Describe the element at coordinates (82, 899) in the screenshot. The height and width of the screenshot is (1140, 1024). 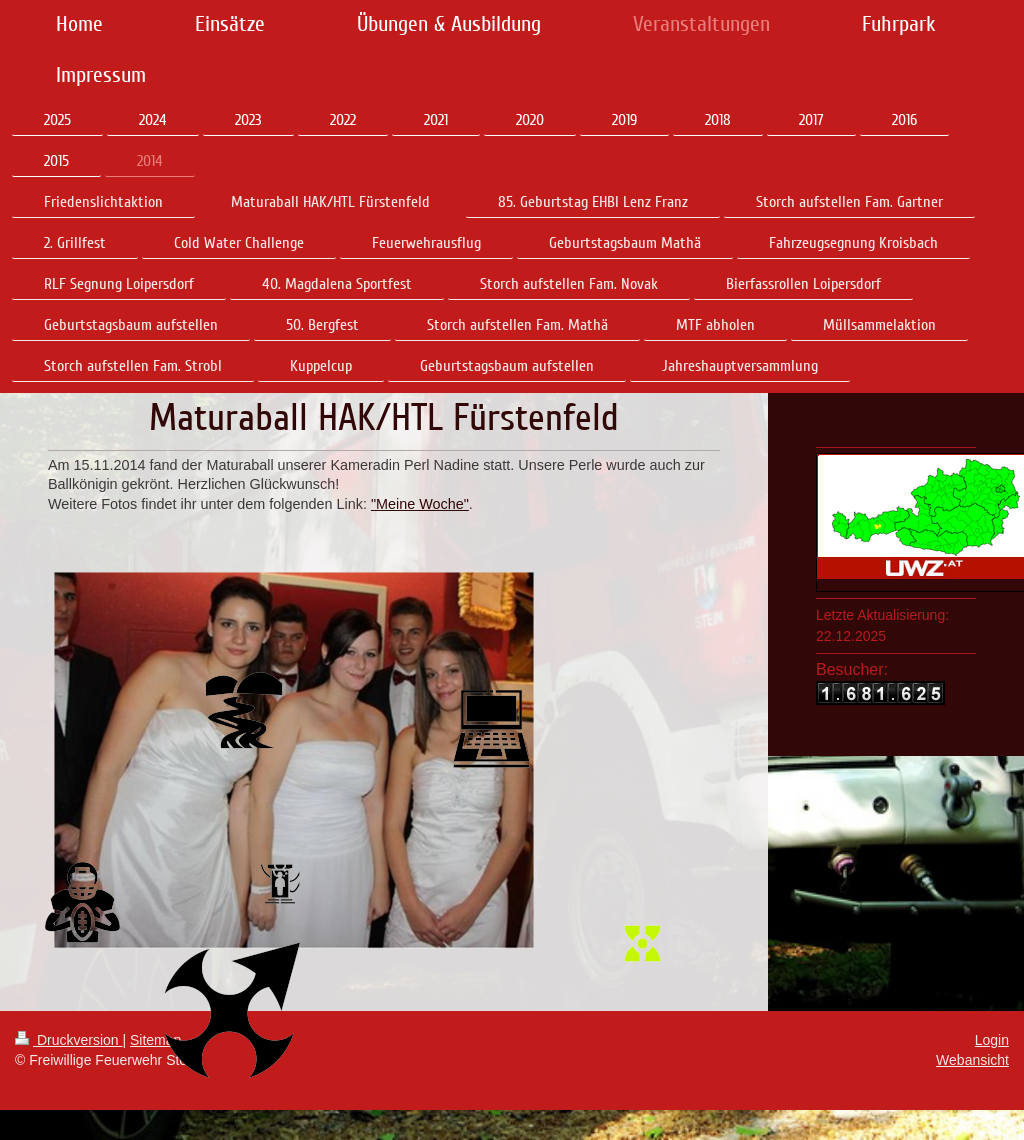
I see `view american football player profile` at that location.